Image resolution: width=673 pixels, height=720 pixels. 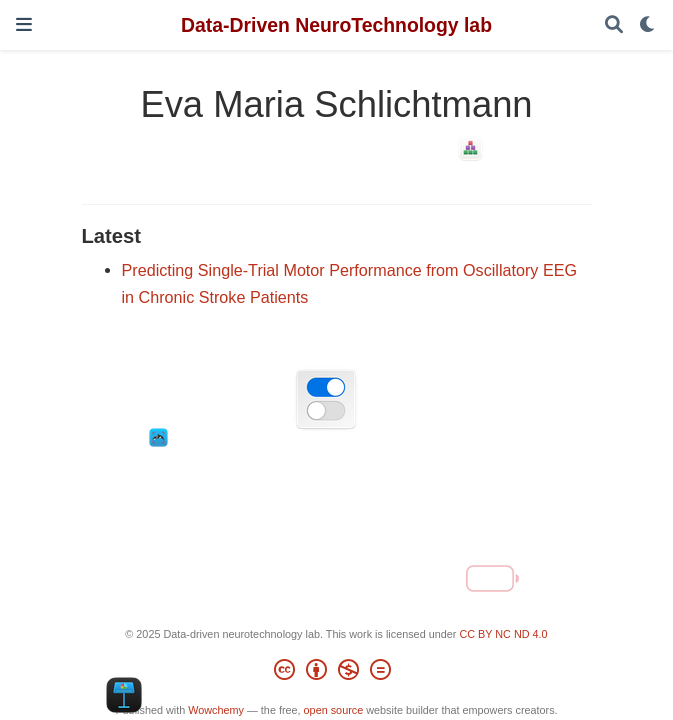 I want to click on indicates battery is completely empty, so click(x=492, y=578).